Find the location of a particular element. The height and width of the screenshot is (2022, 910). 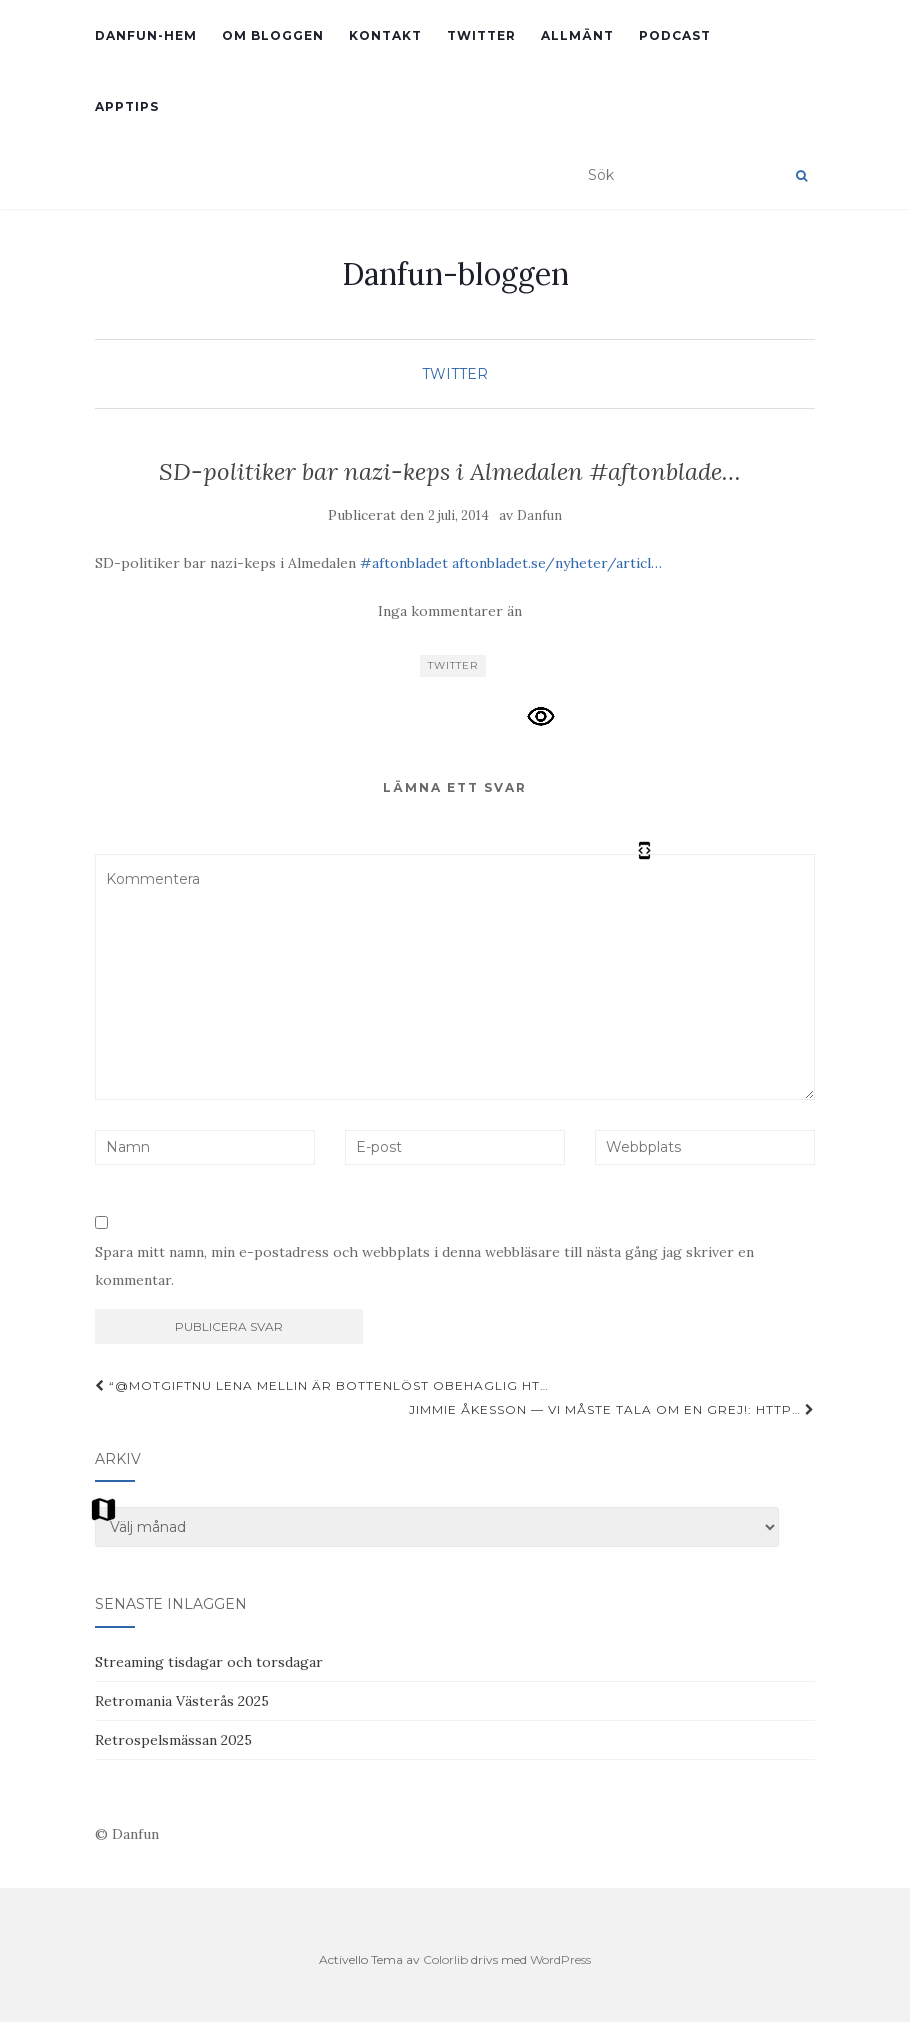

toggle visibility of an item is located at coordinates (541, 717).